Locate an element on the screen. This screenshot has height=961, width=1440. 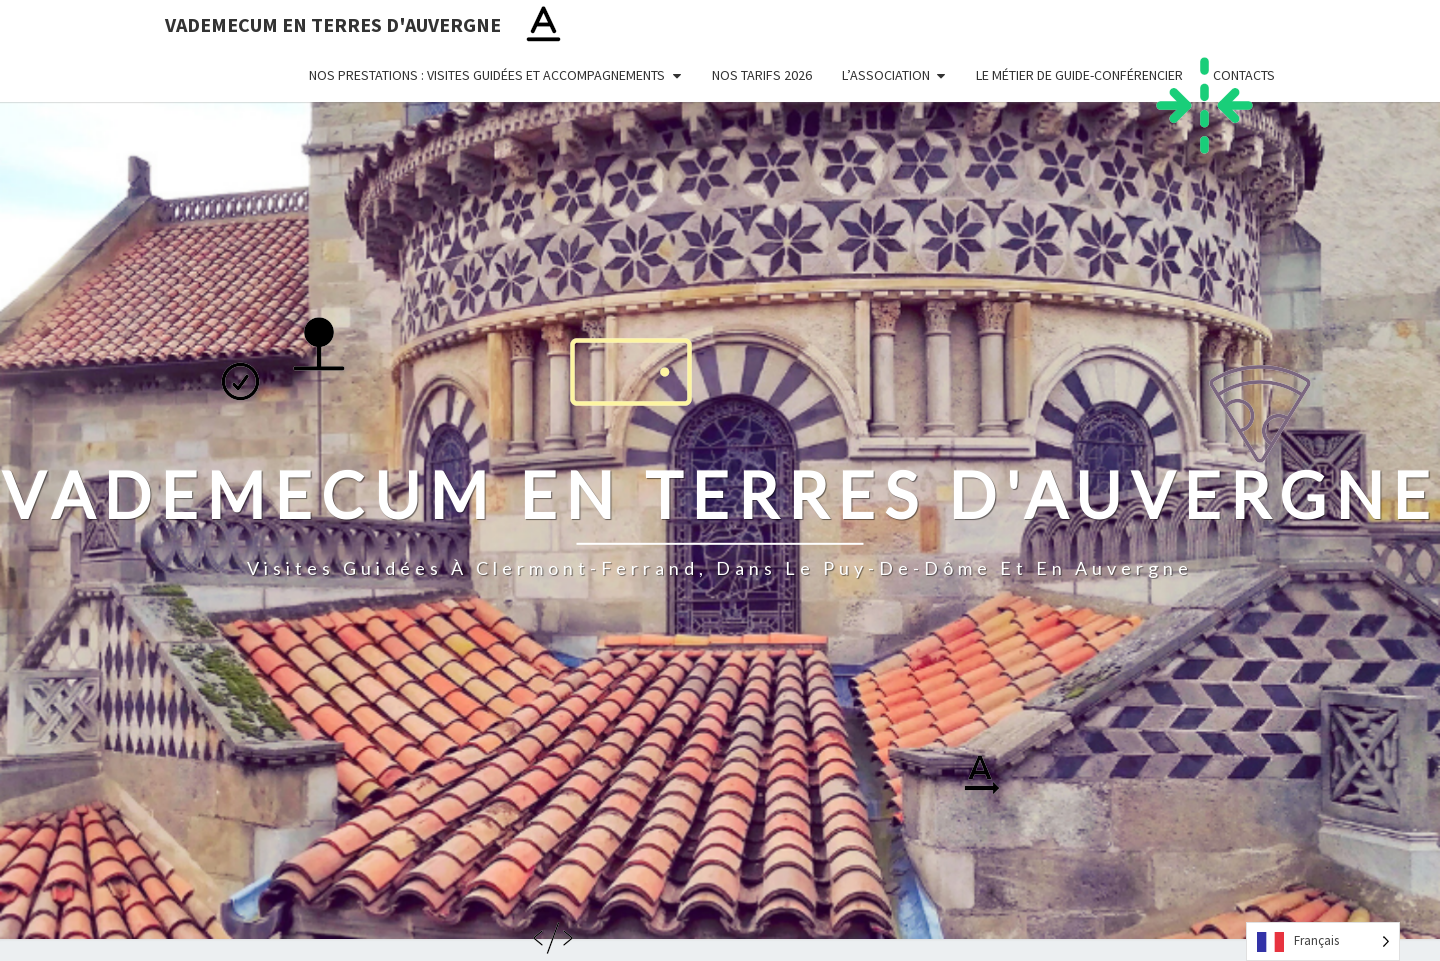
set text to horizontal orientation is located at coordinates (980, 775).